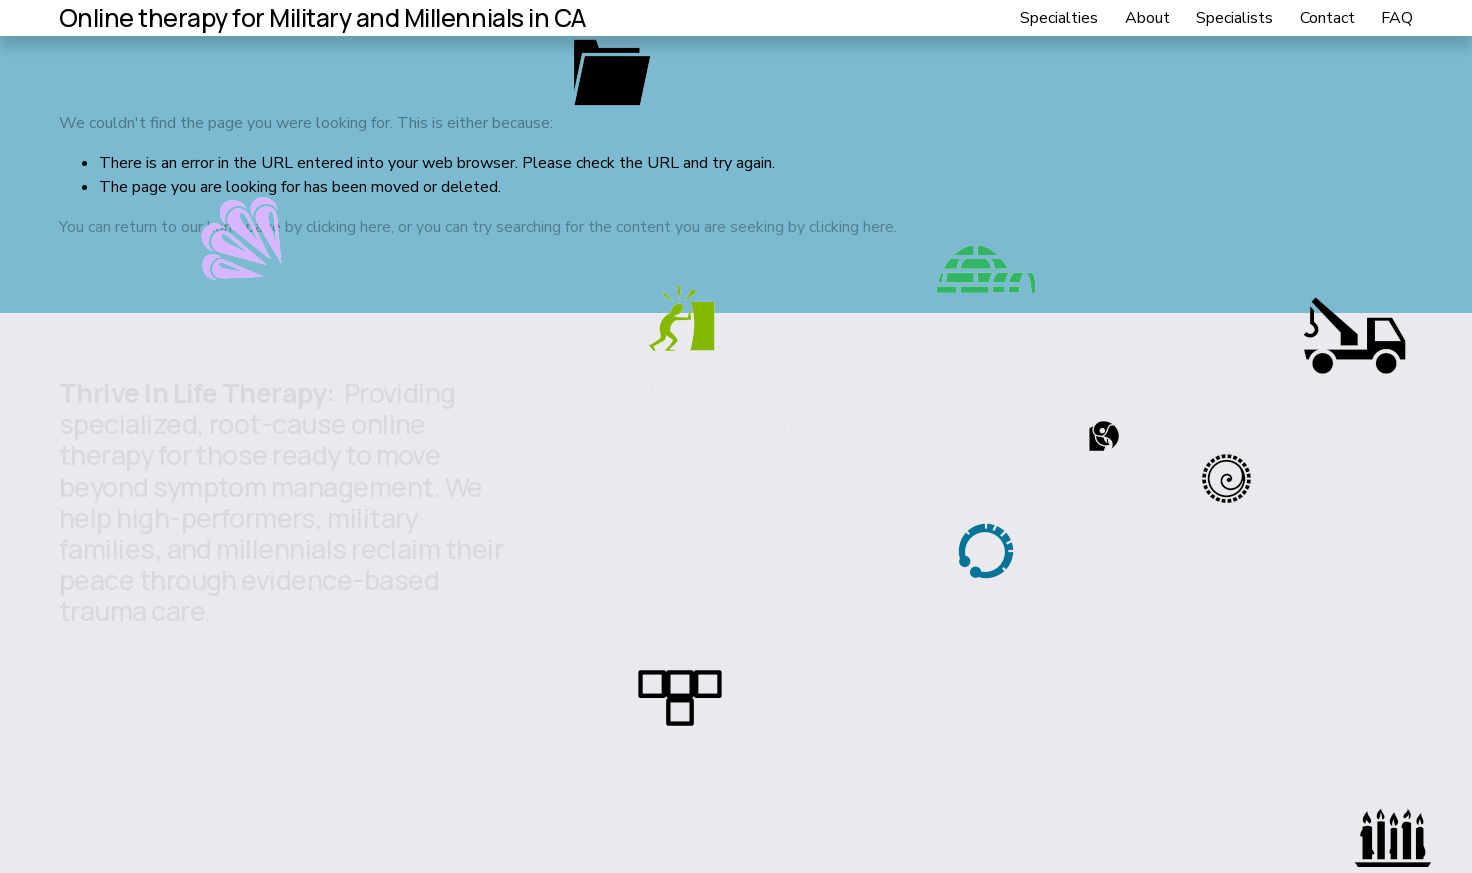  I want to click on access candle or lighting settings, so click(1393, 830).